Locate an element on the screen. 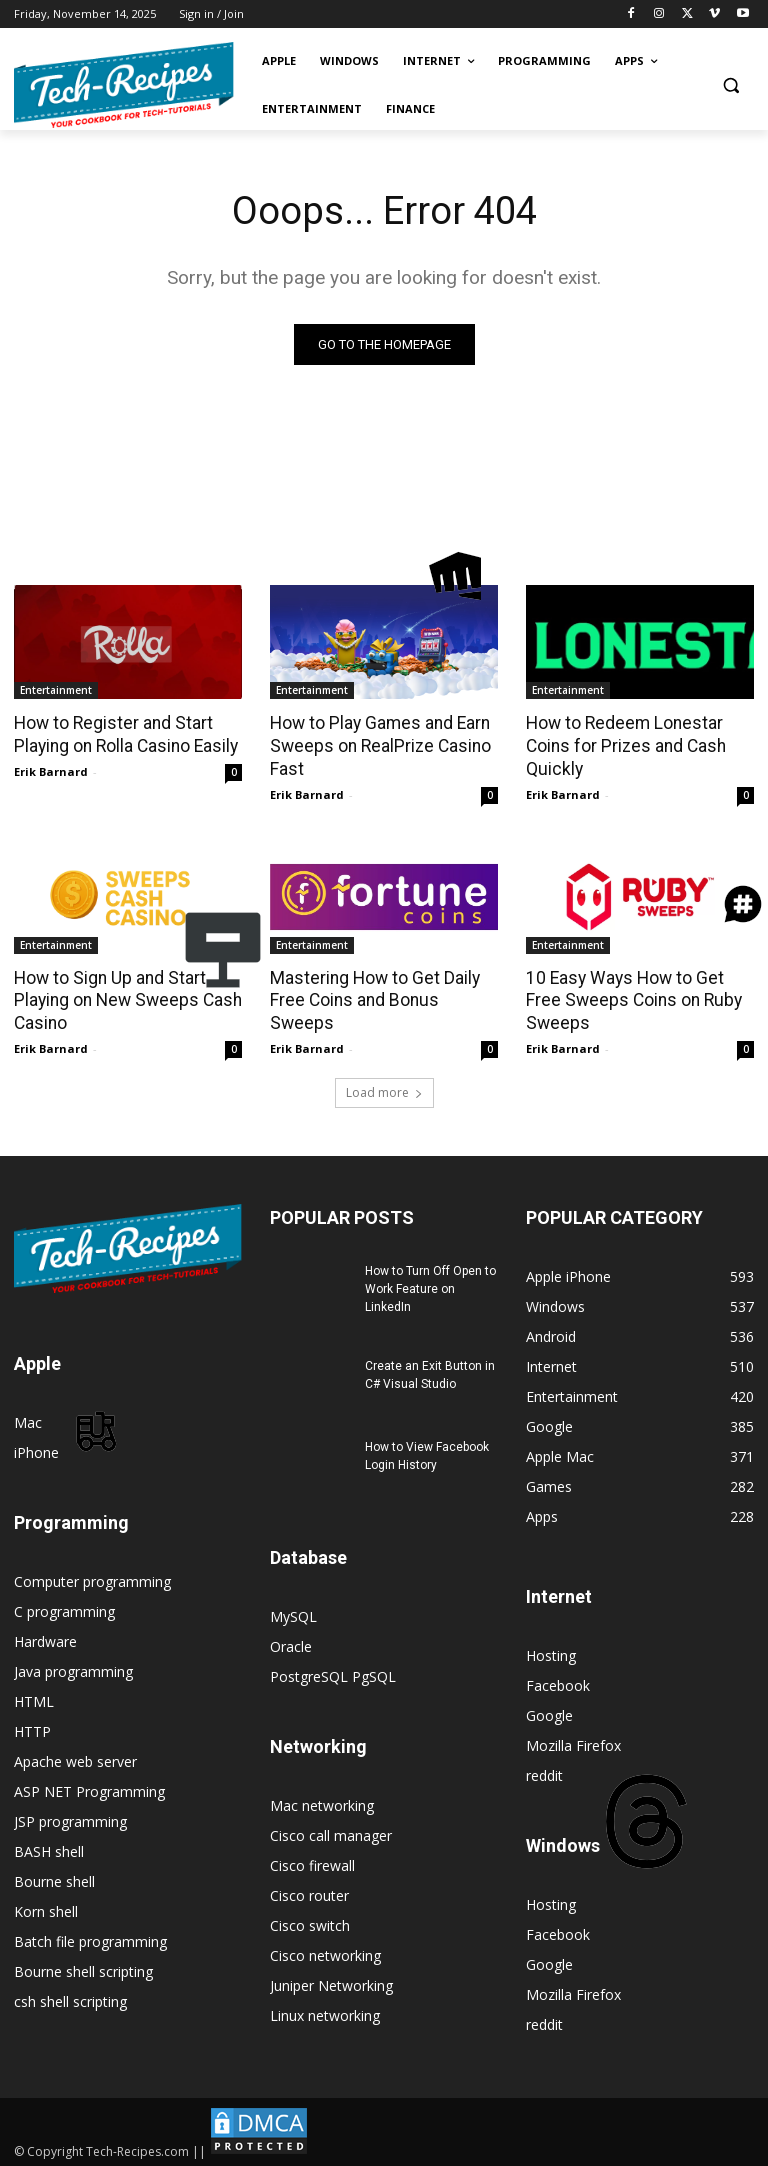 This screenshot has height=2166, width=768. indicates a reserved or held item is located at coordinates (223, 950).